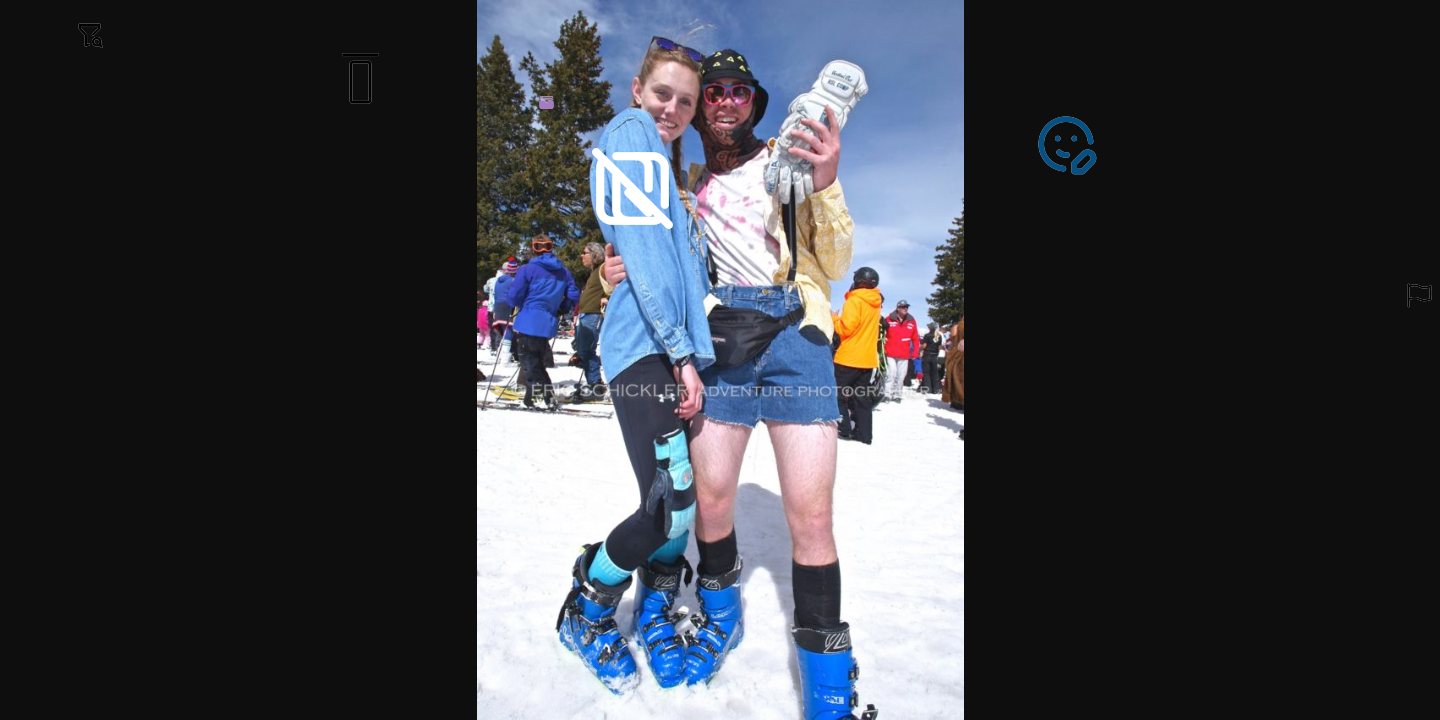  What do you see at coordinates (1066, 144) in the screenshot?
I see `edit your mood or status` at bounding box center [1066, 144].